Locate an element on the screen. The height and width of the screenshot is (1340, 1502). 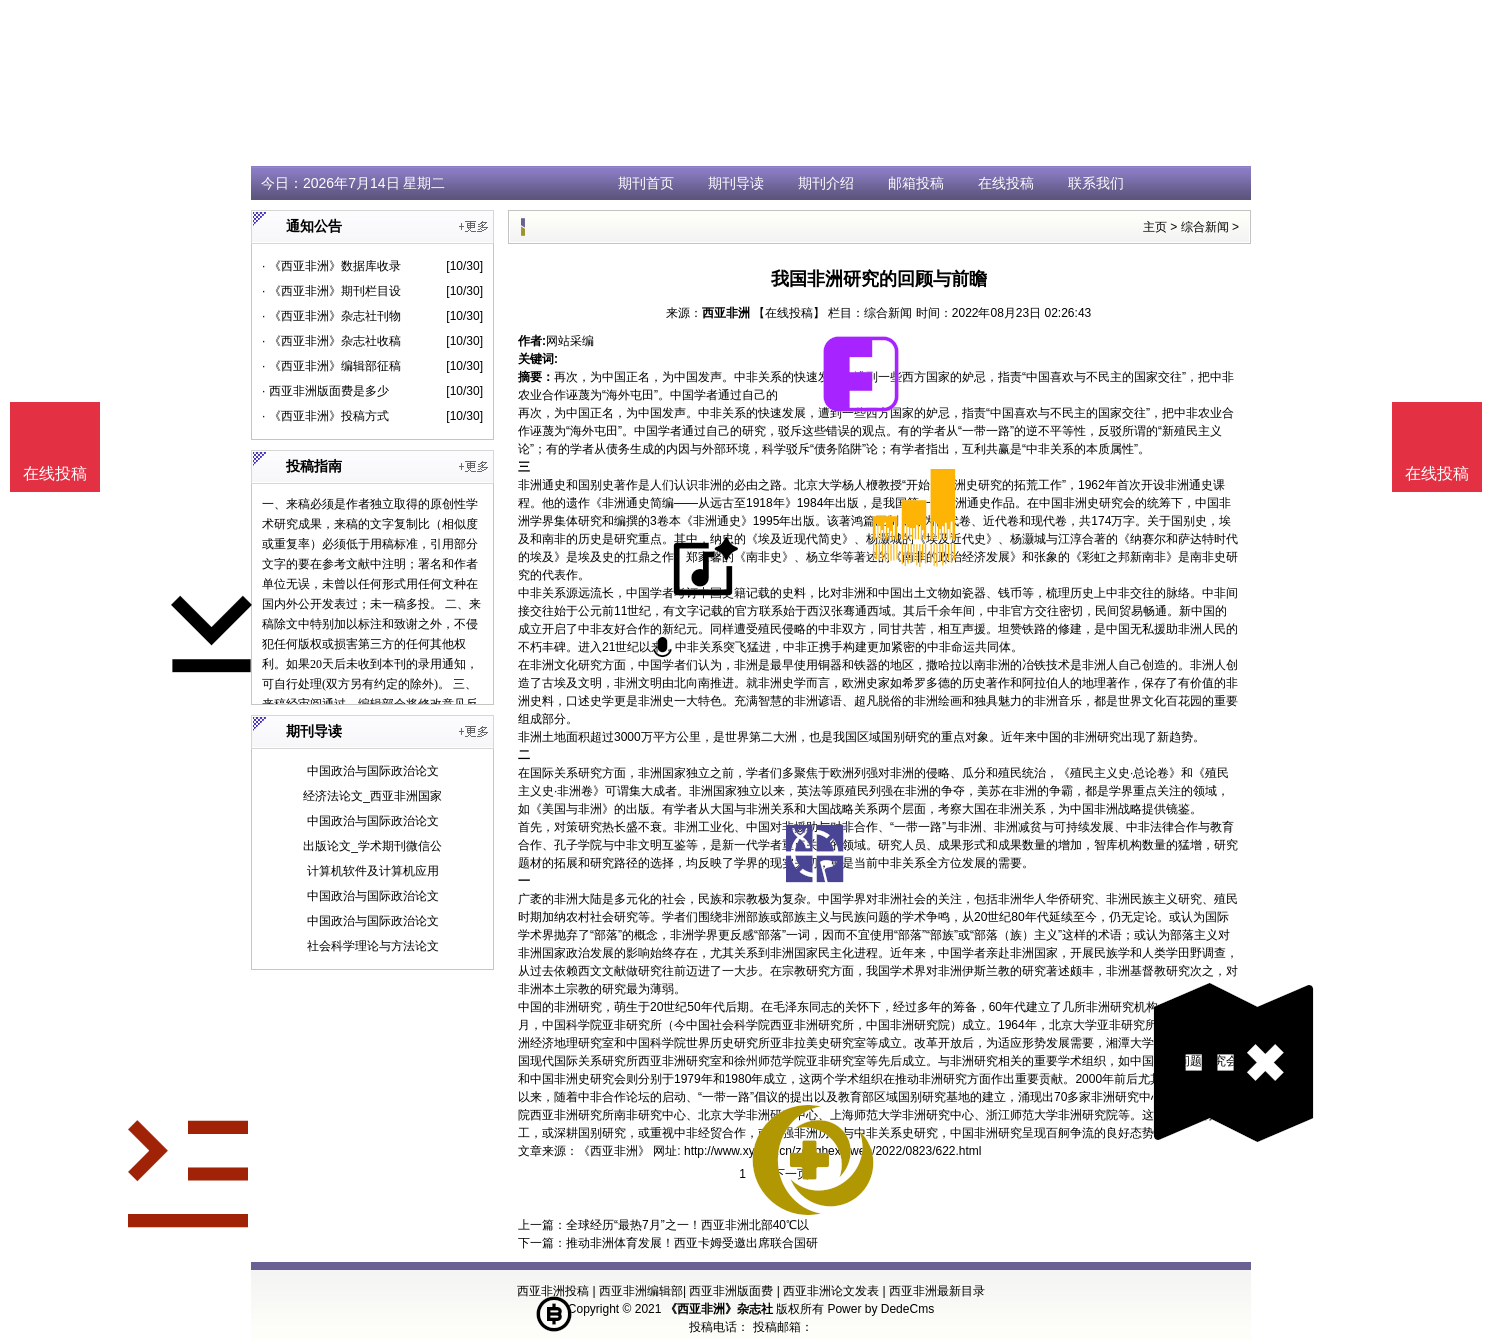
view treasure map or hidden location is located at coordinates (1233, 1062).